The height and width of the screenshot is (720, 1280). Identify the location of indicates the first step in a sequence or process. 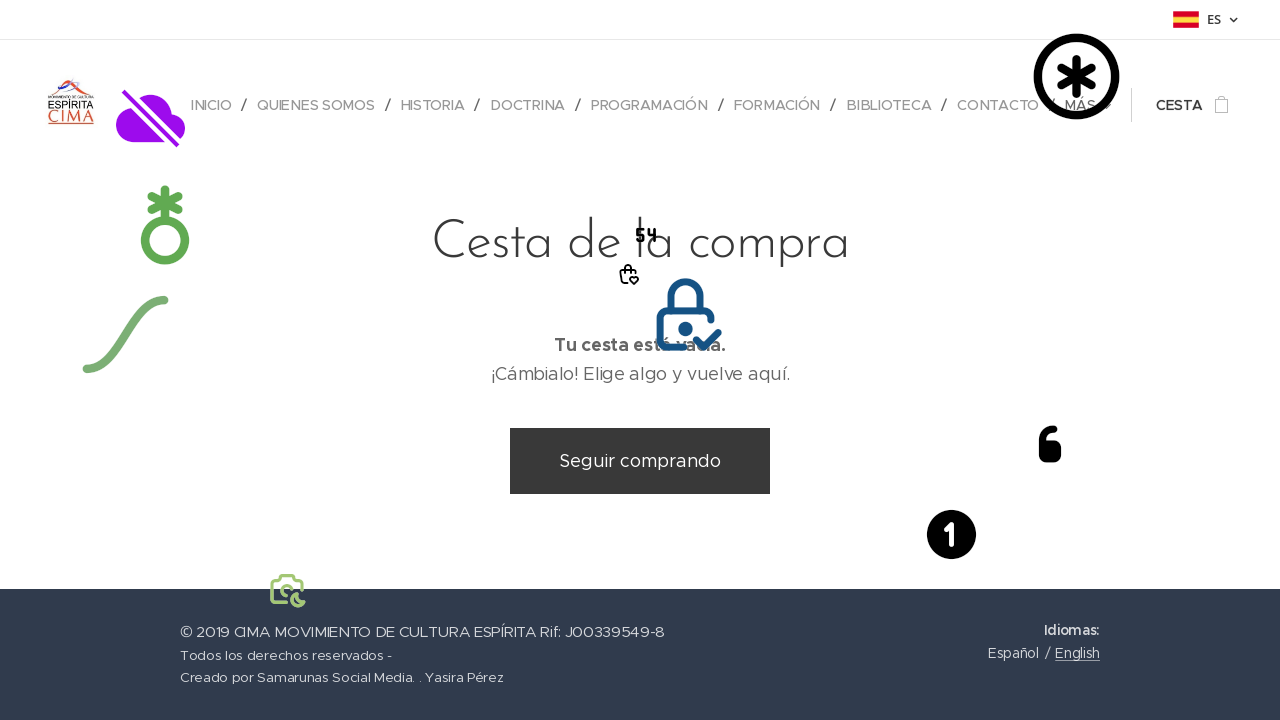
(951, 534).